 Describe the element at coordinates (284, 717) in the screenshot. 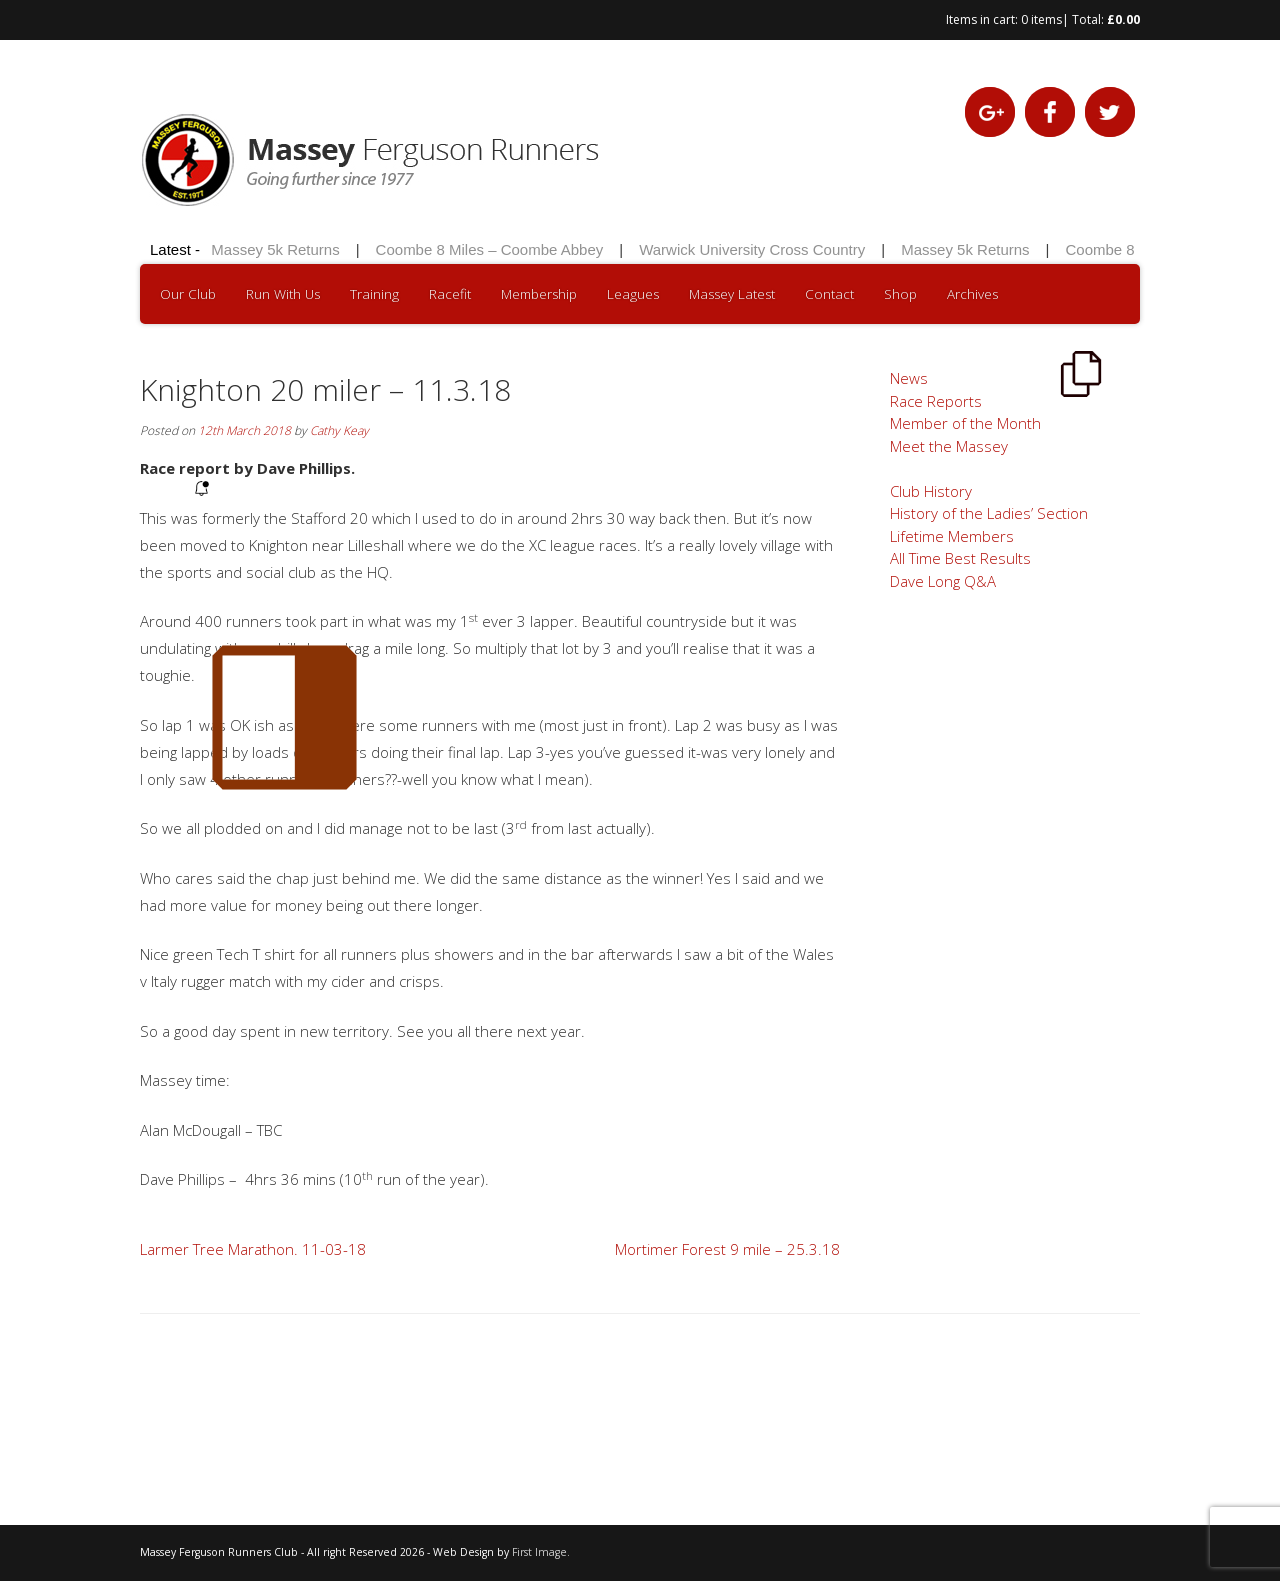

I see `toggle the right sidebar panel` at that location.